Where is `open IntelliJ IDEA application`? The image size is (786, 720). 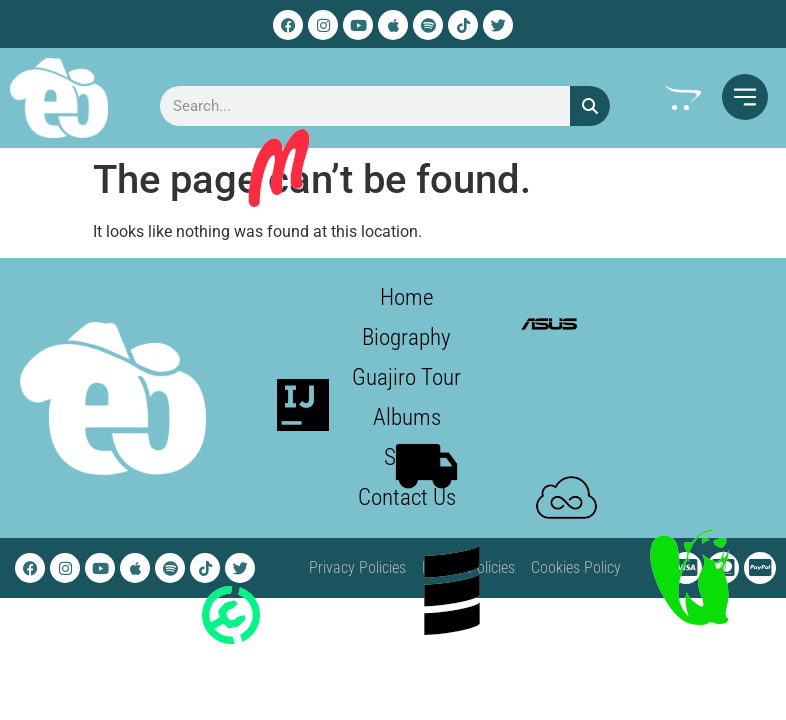 open IntelliJ IDEA application is located at coordinates (303, 405).